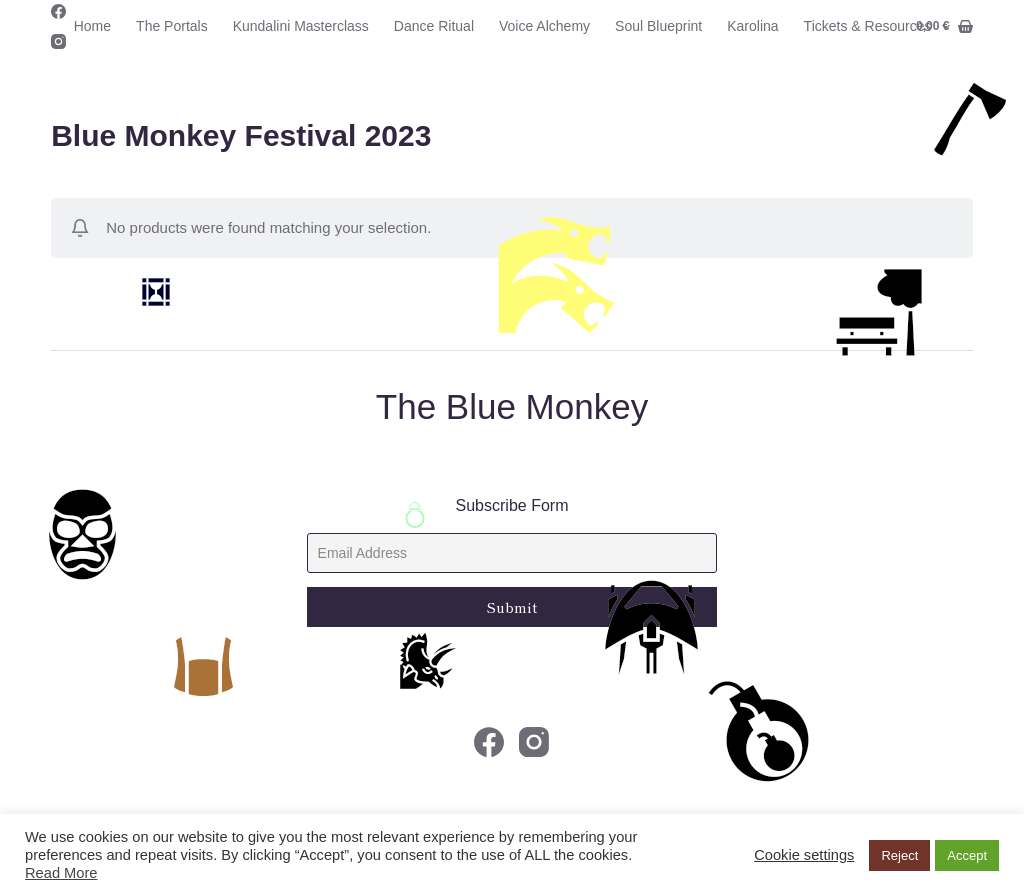 The width and height of the screenshot is (1024, 896). Describe the element at coordinates (759, 732) in the screenshot. I see `deploy cluster bomb weapon in game` at that location.